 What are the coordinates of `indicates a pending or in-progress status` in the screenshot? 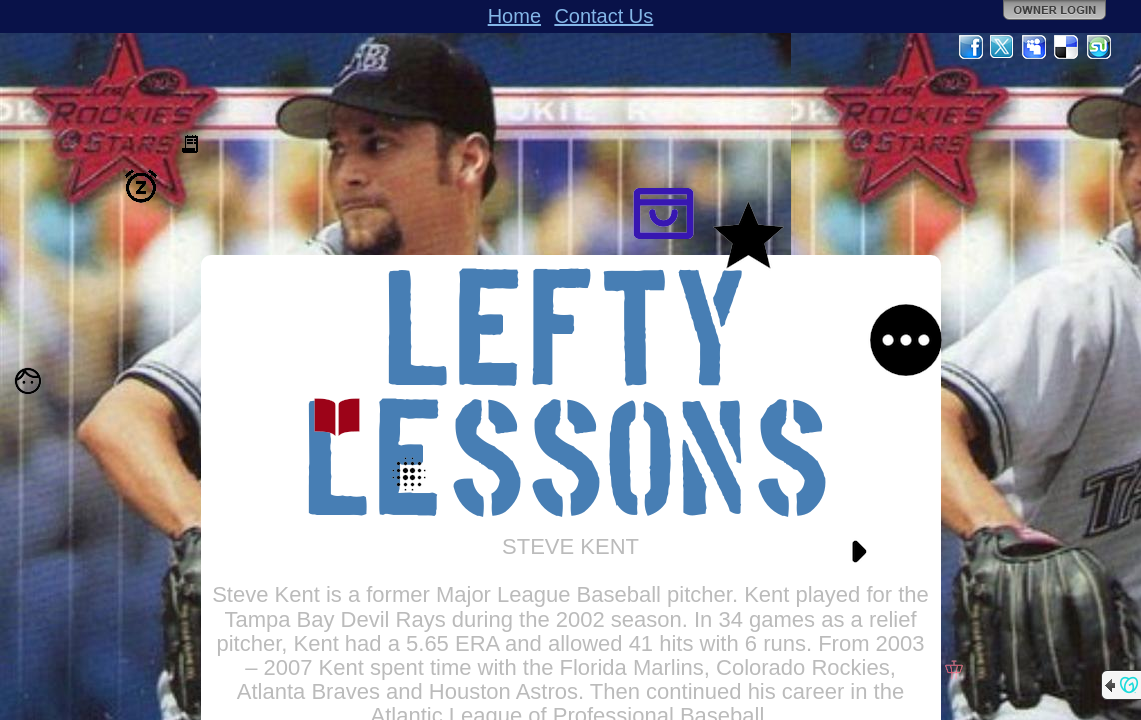 It's located at (906, 340).